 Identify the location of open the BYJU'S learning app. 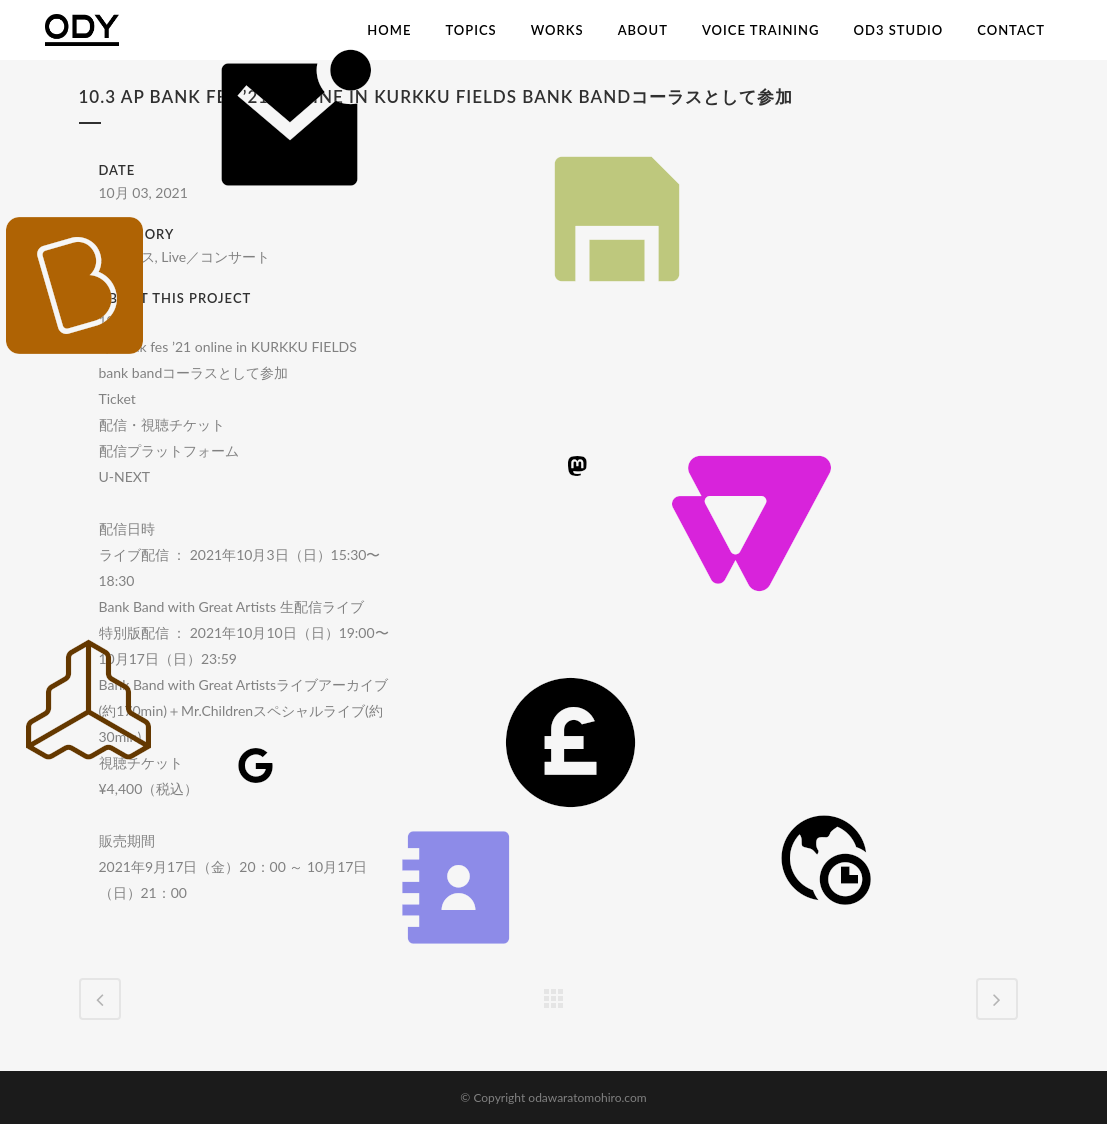
(74, 285).